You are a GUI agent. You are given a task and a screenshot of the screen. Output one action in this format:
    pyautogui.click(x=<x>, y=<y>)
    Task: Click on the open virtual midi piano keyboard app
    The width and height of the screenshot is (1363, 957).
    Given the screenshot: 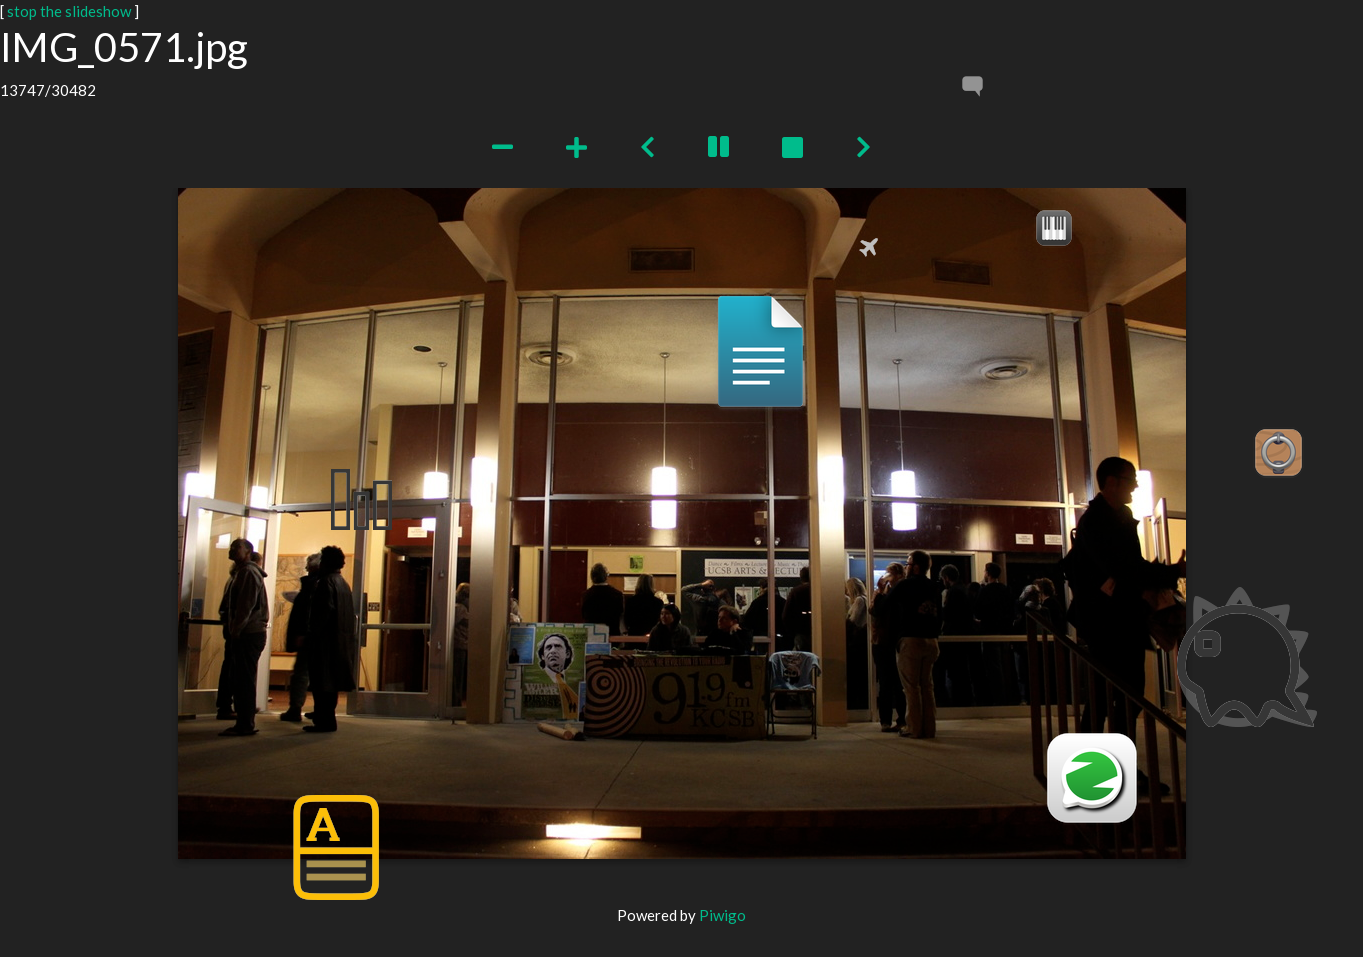 What is the action you would take?
    pyautogui.click(x=1054, y=228)
    